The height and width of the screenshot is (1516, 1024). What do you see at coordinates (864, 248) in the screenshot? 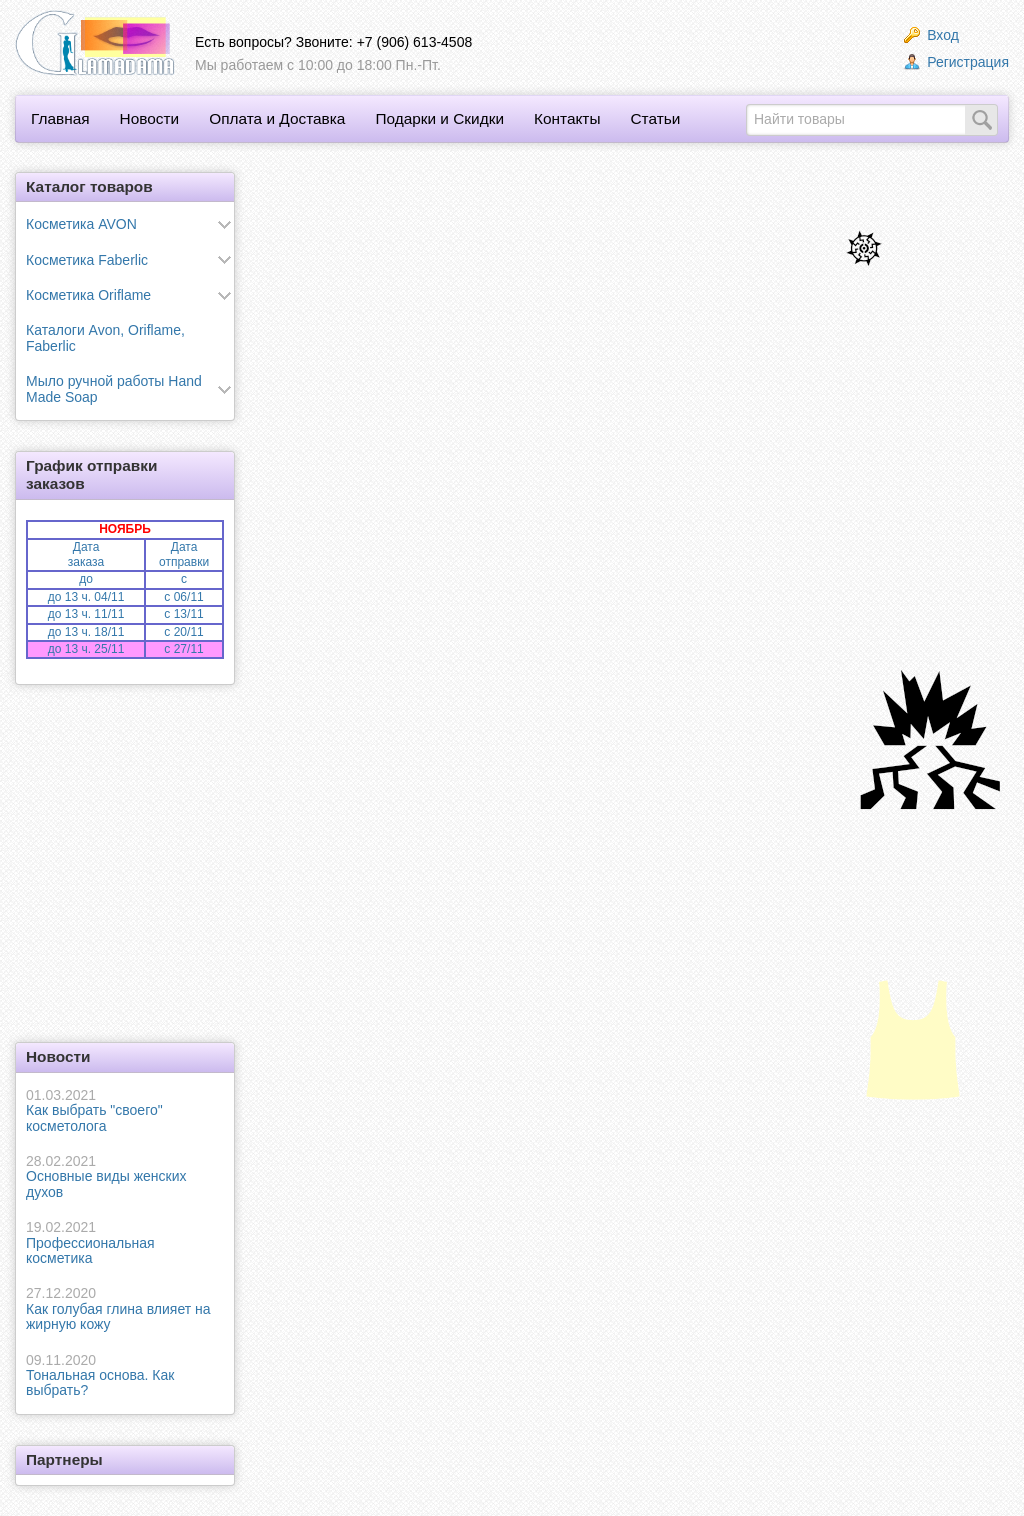
I see `a trap or hazard element in a game` at bounding box center [864, 248].